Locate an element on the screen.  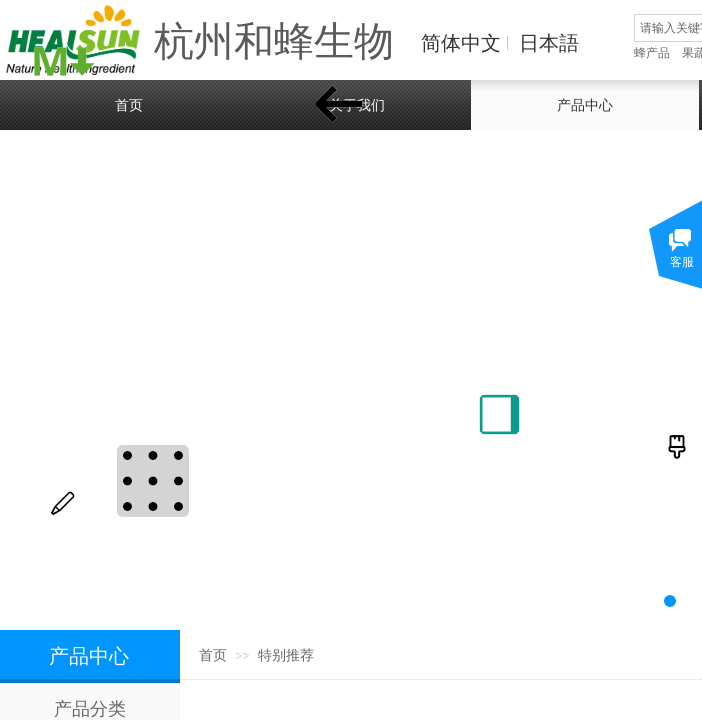
move activity bar to the right side of the layout is located at coordinates (499, 414).